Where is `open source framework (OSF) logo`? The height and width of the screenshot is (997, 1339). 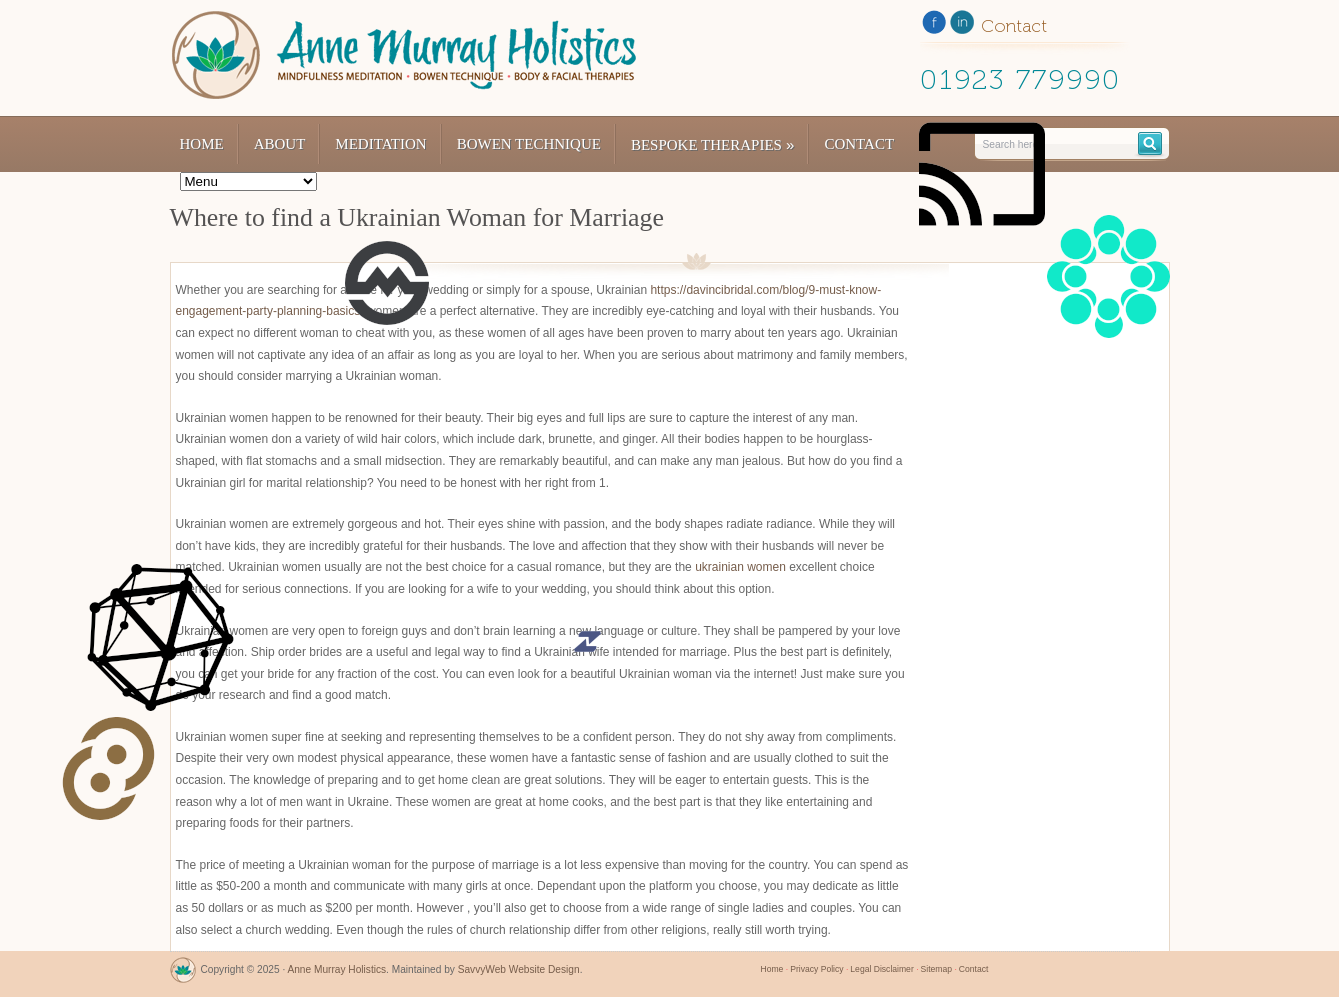
open source framework (OSF) logo is located at coordinates (1108, 276).